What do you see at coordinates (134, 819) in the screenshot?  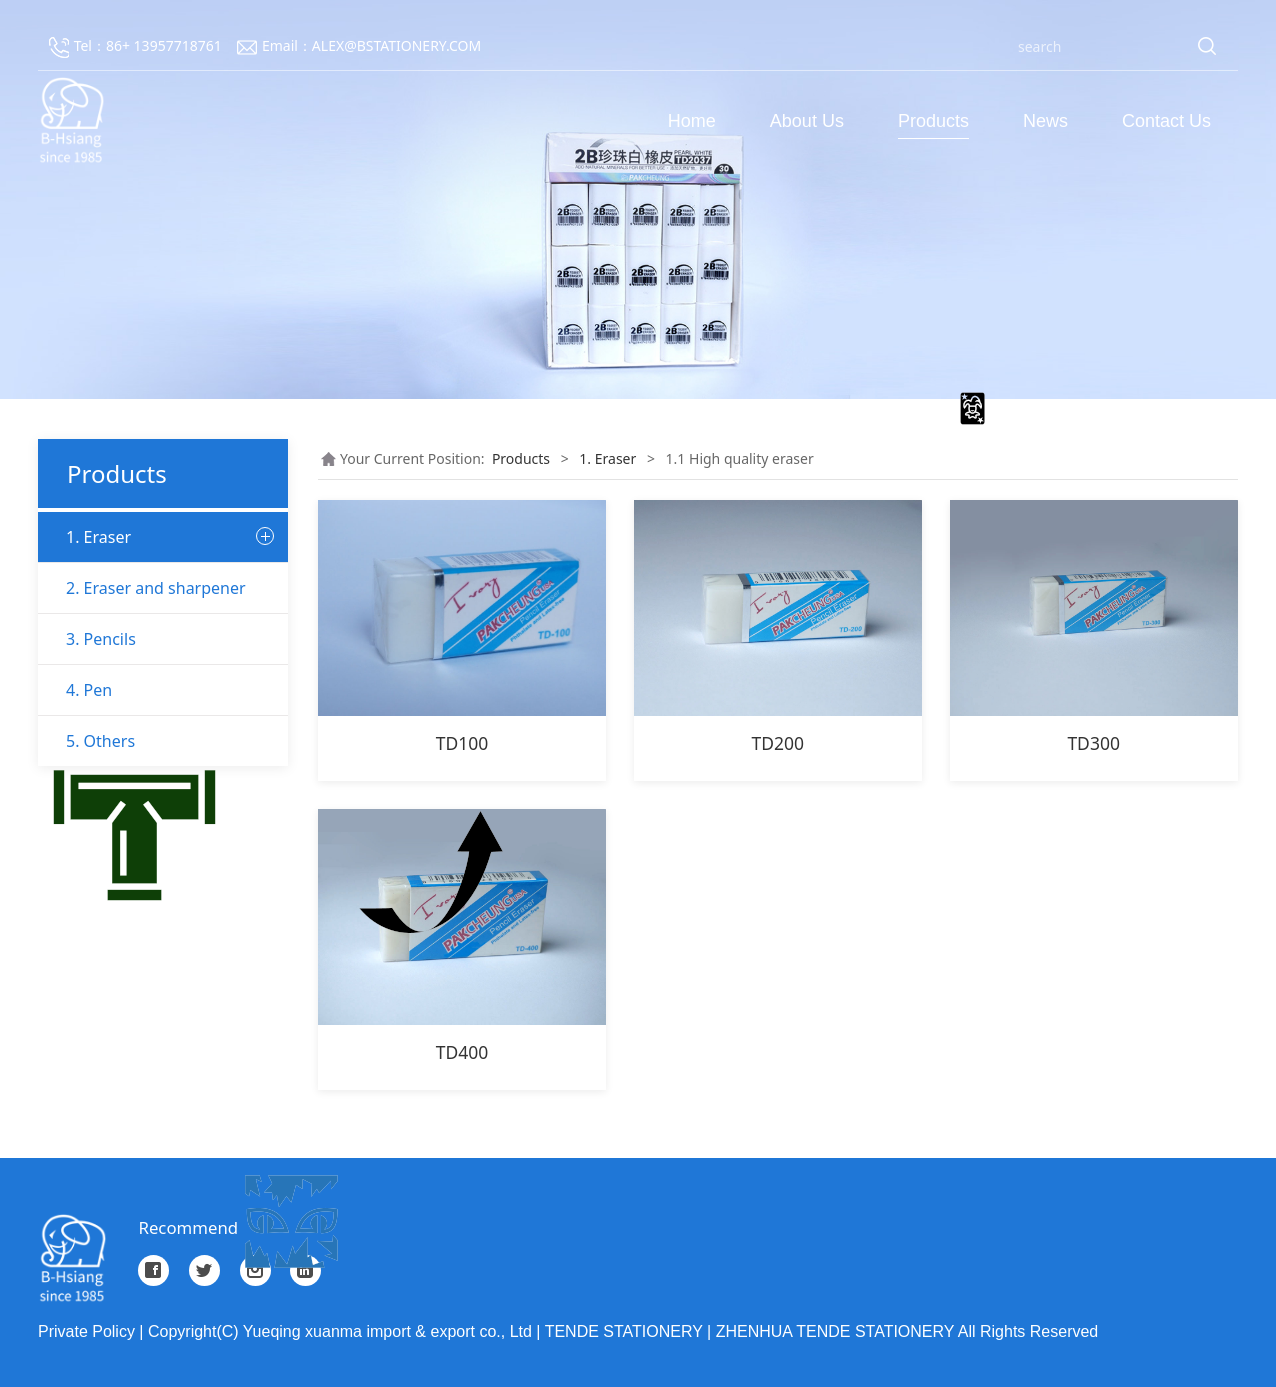 I see `indicates a pipe junction or plumbing connection point` at bounding box center [134, 819].